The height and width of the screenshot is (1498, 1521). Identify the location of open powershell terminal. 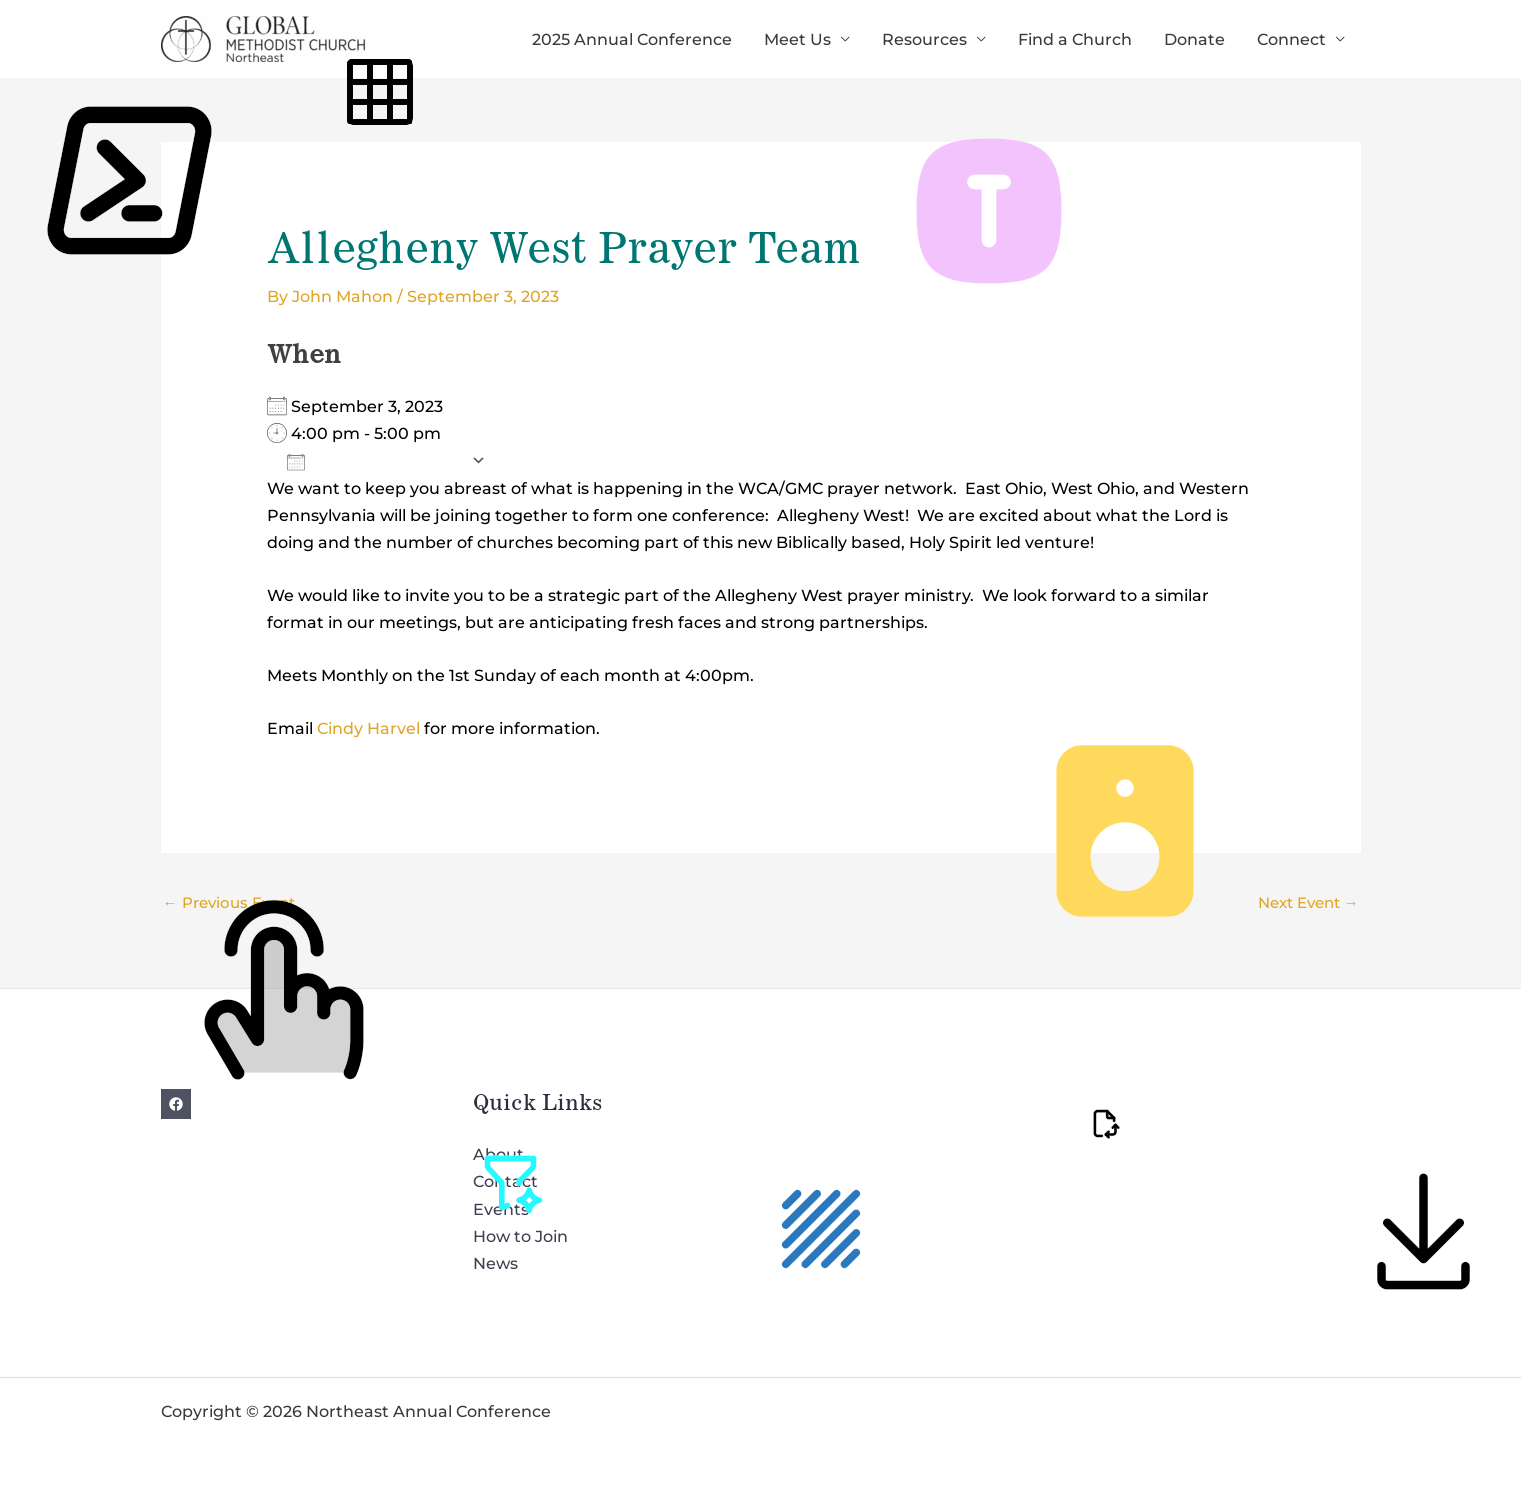
(129, 180).